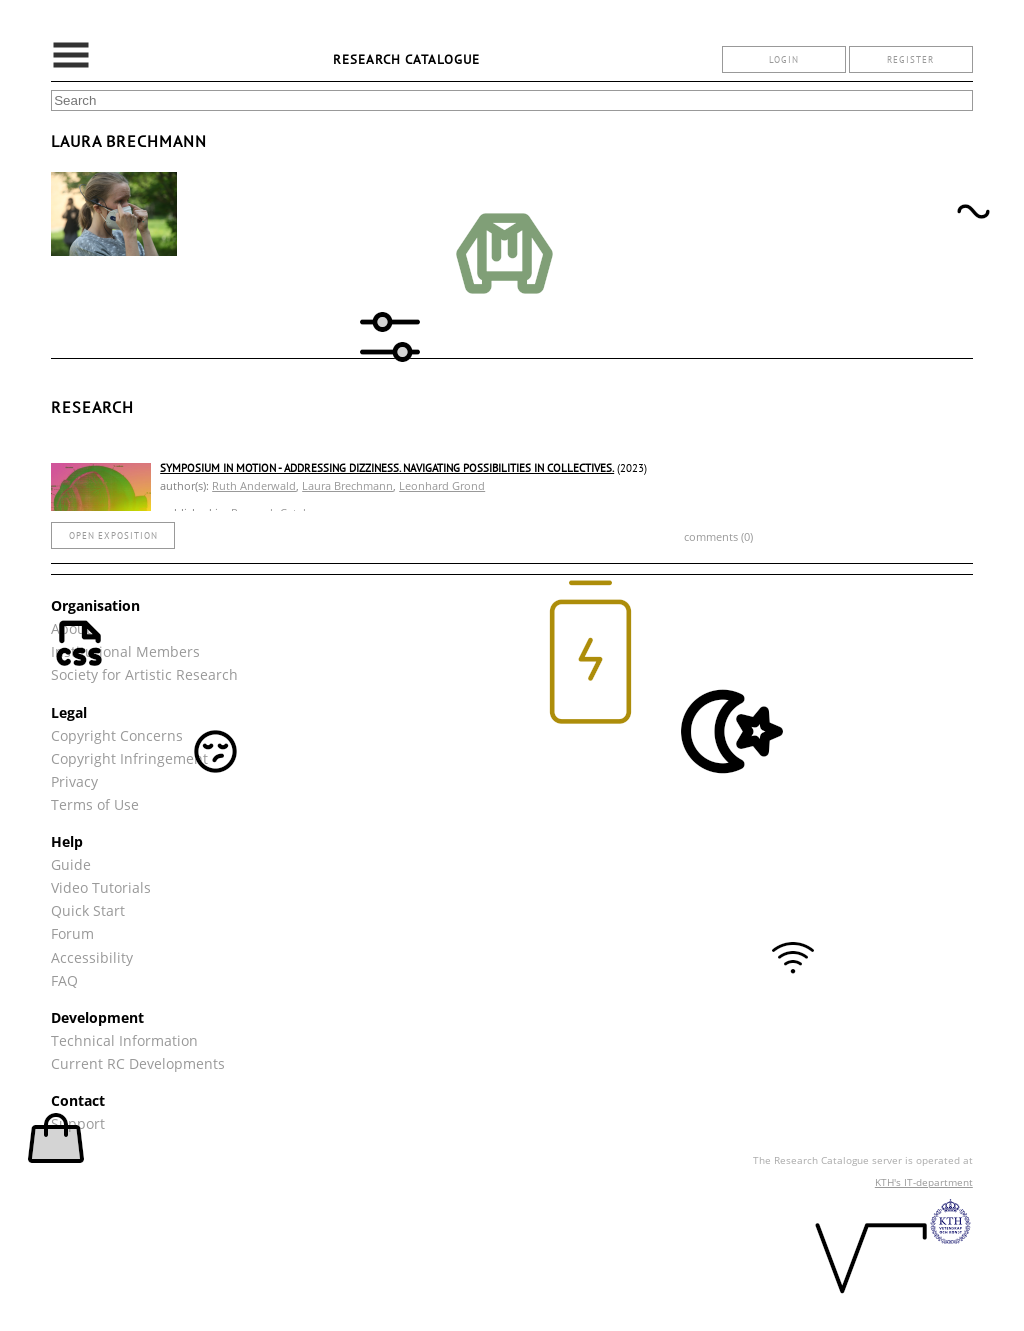  I want to click on view your shopping bag, so click(56, 1141).